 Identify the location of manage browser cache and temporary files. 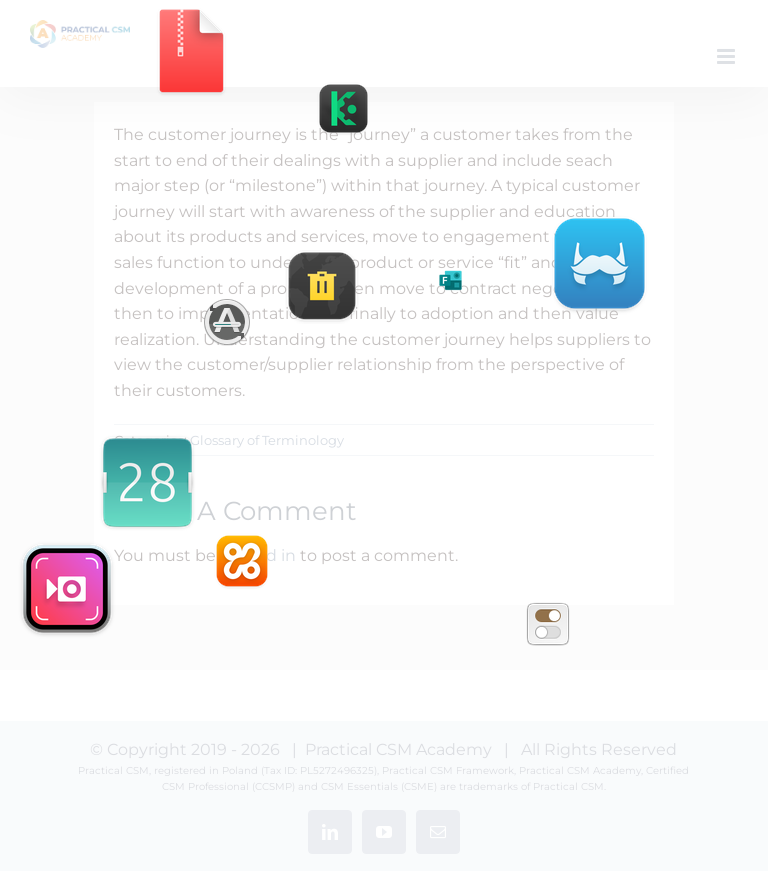
(322, 287).